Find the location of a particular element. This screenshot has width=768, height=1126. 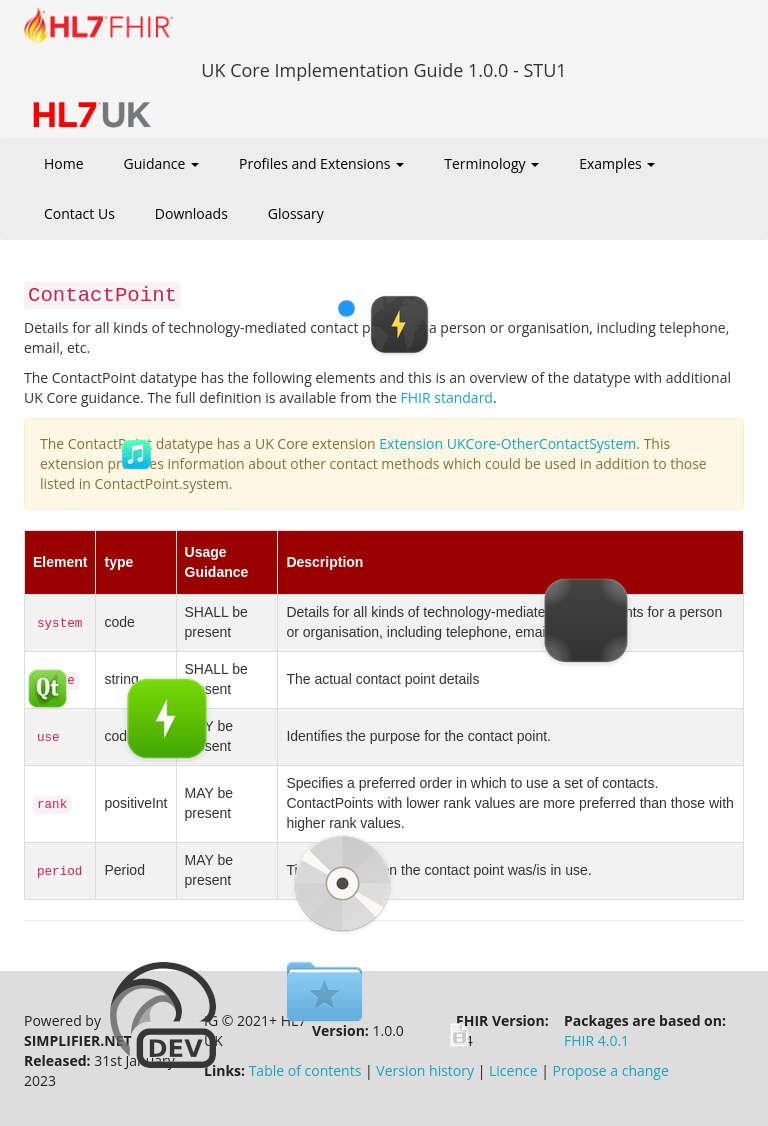

indicates a new or unread item is located at coordinates (346, 308).